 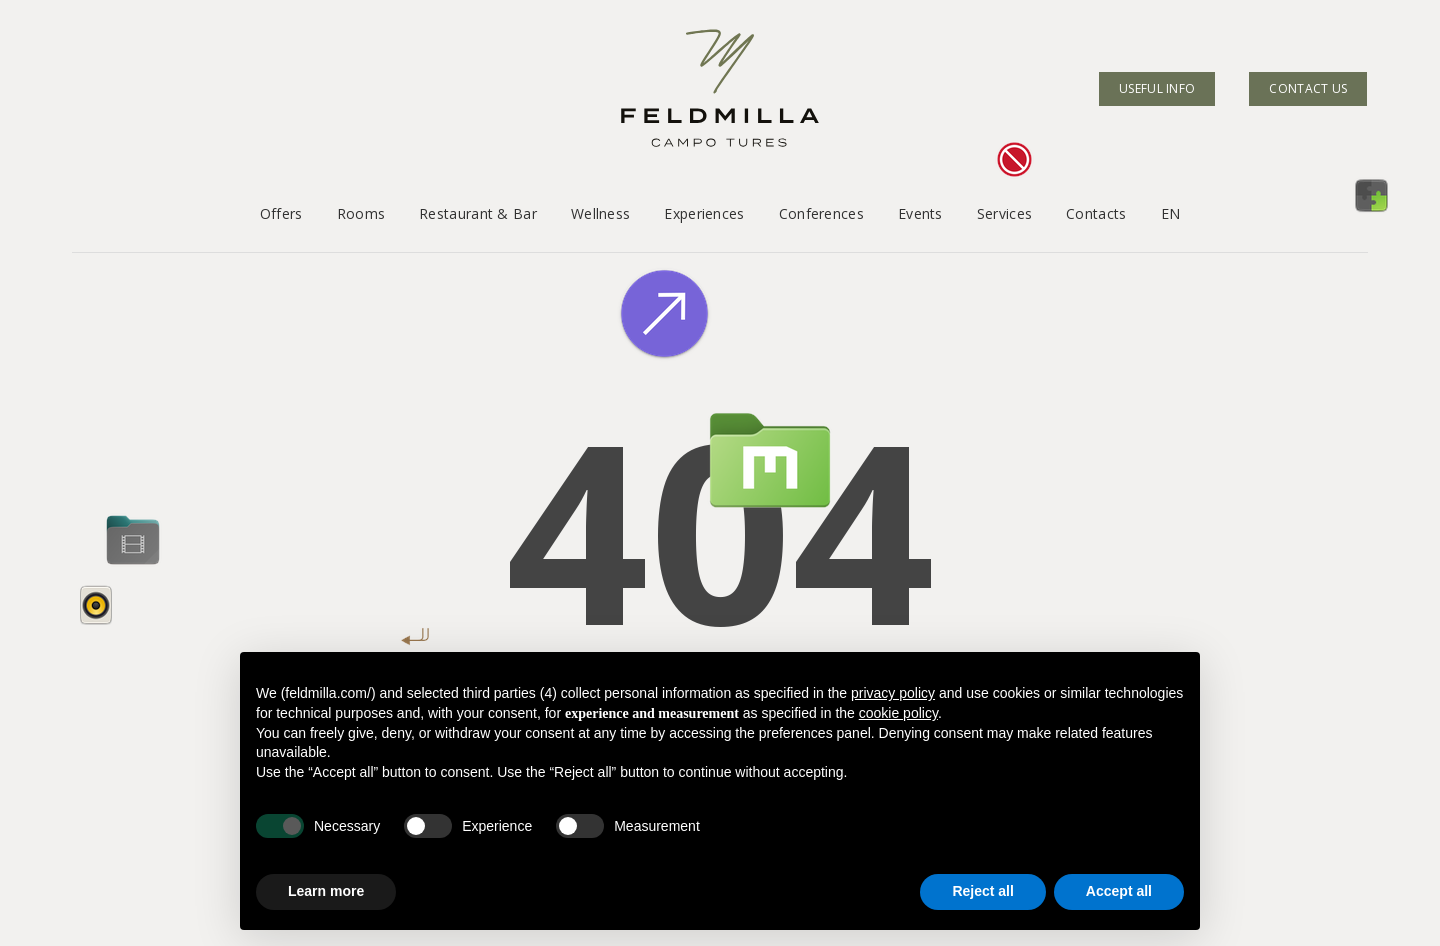 What do you see at coordinates (96, 605) in the screenshot?
I see `open rhythmbox music player` at bounding box center [96, 605].